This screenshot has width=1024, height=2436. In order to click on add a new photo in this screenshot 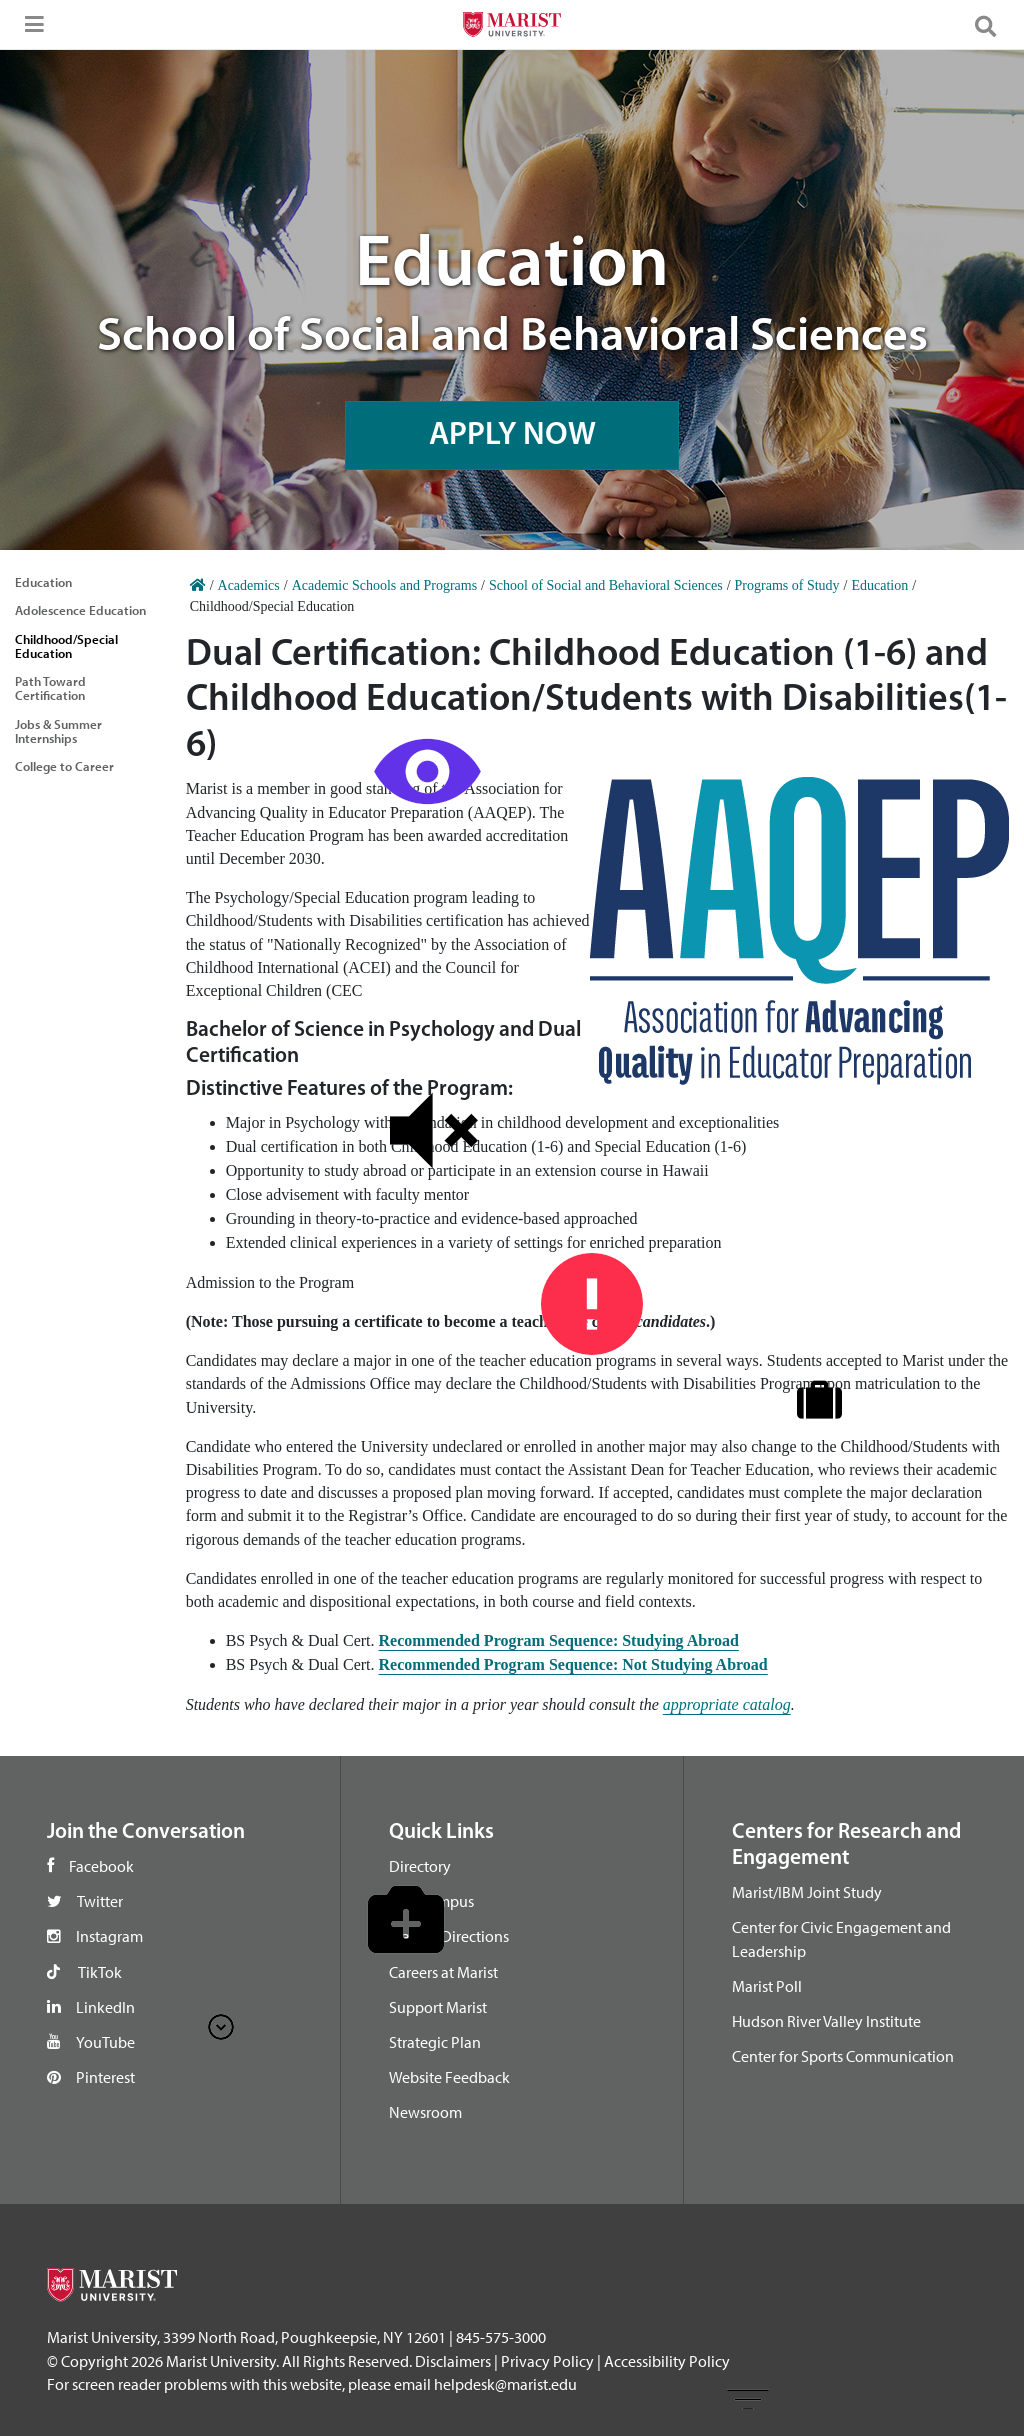, I will do `click(406, 1921)`.